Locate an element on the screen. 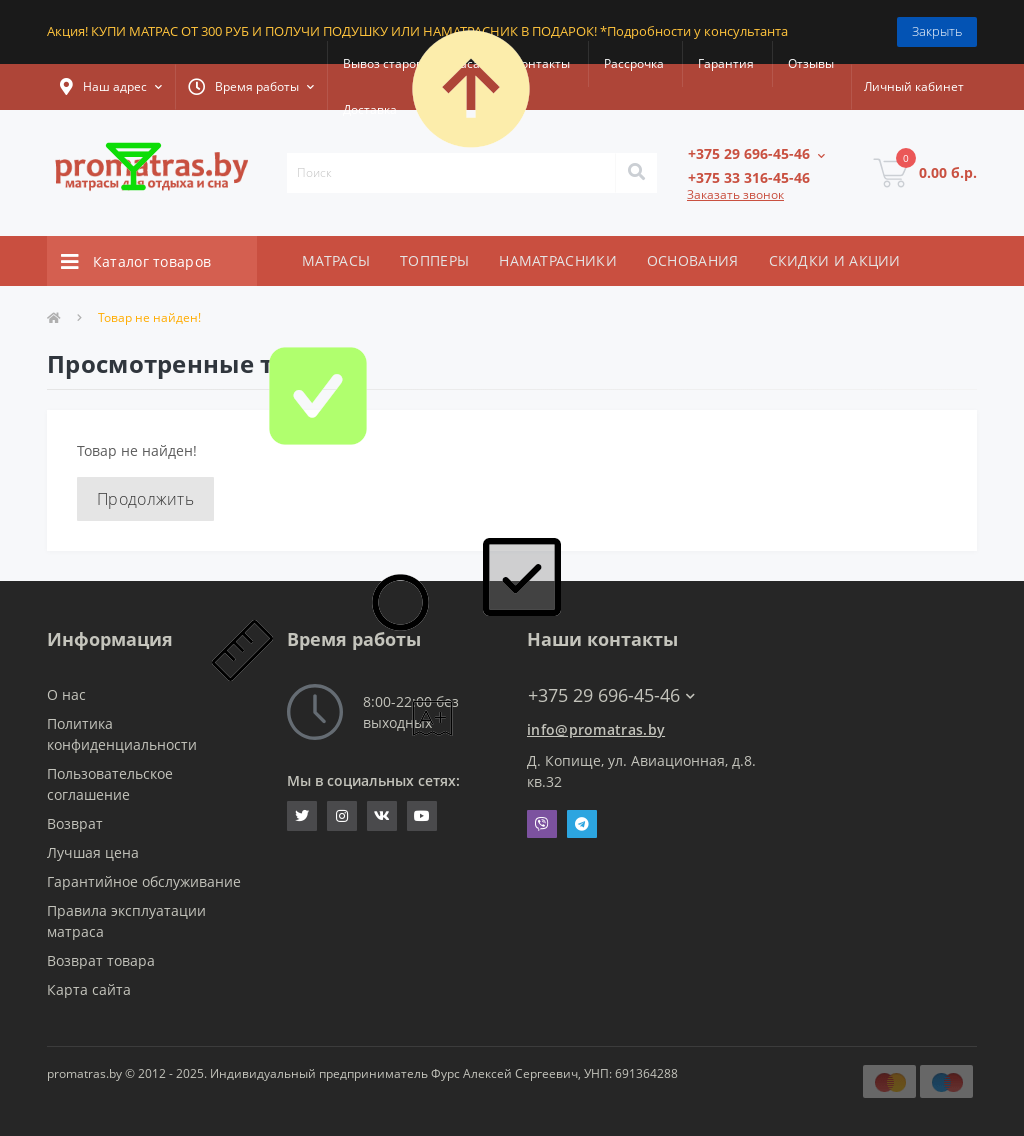  unselected radio button or checkbox option is located at coordinates (400, 602).